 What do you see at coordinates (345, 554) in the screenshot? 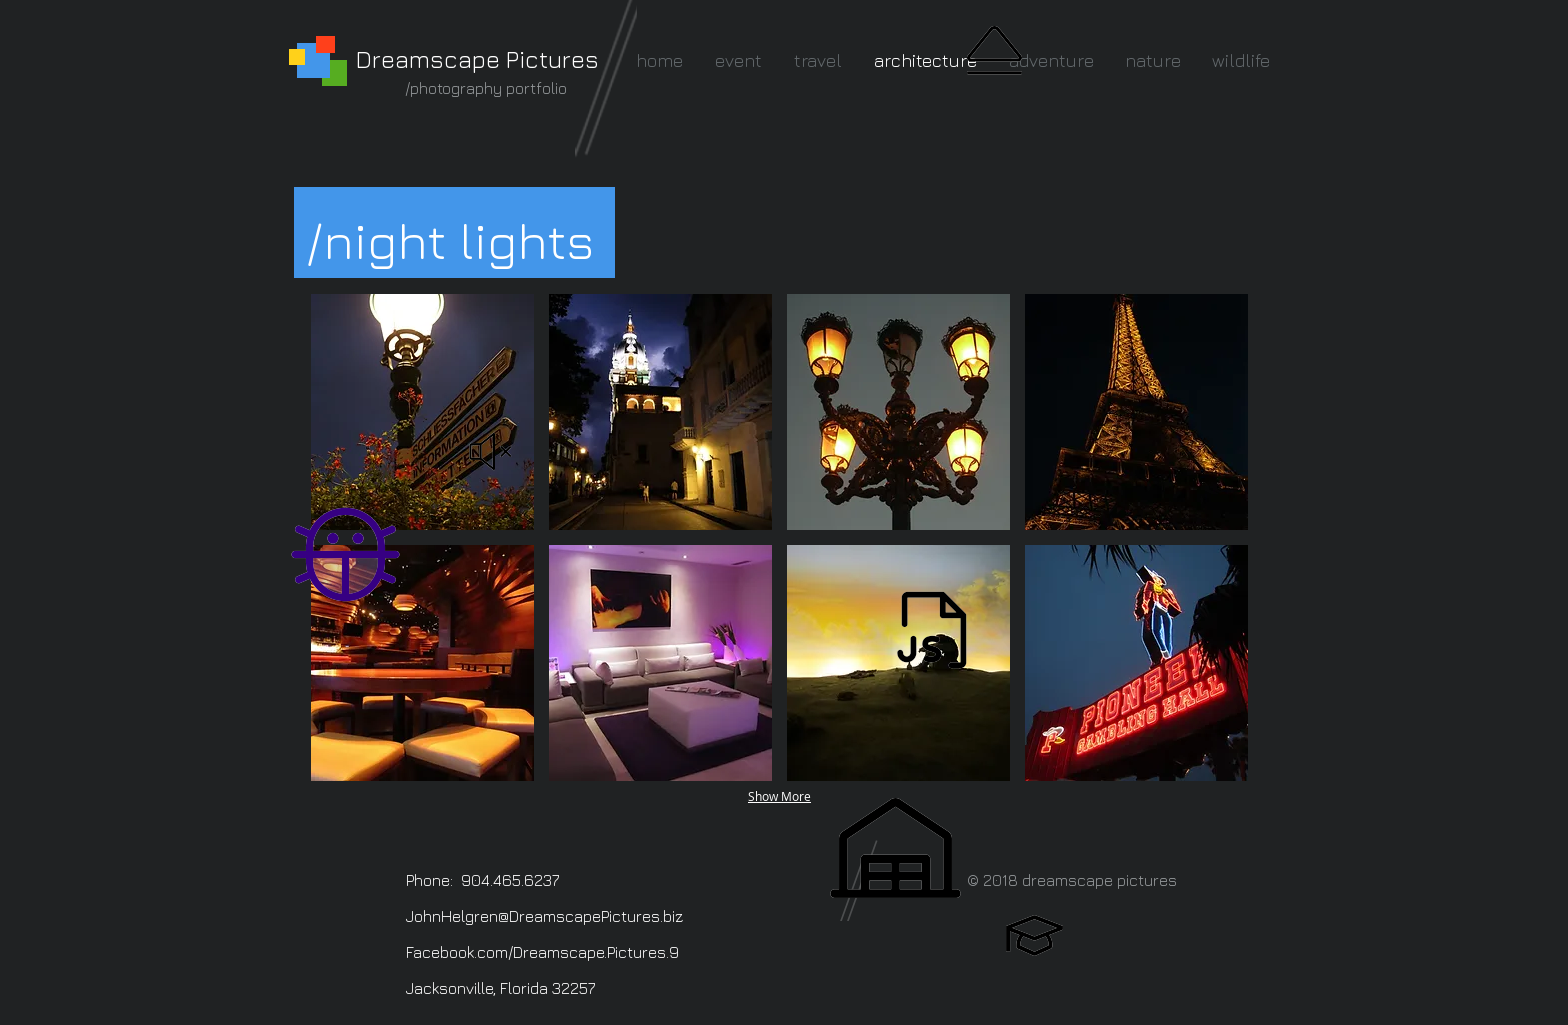
I see `report a bug or issue` at bounding box center [345, 554].